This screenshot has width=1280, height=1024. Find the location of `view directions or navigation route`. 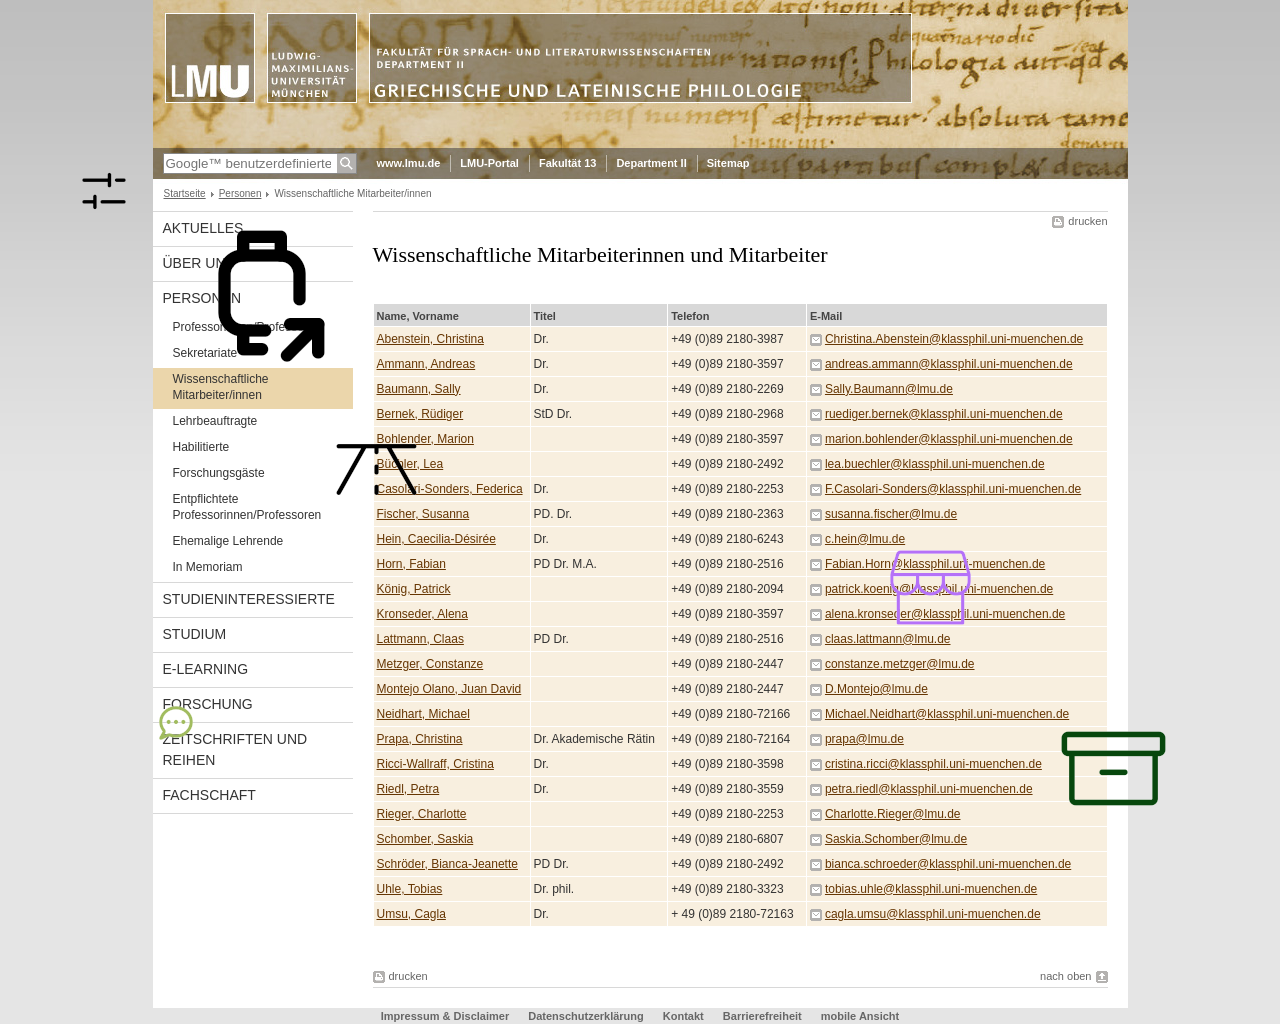

view directions or navigation route is located at coordinates (376, 469).